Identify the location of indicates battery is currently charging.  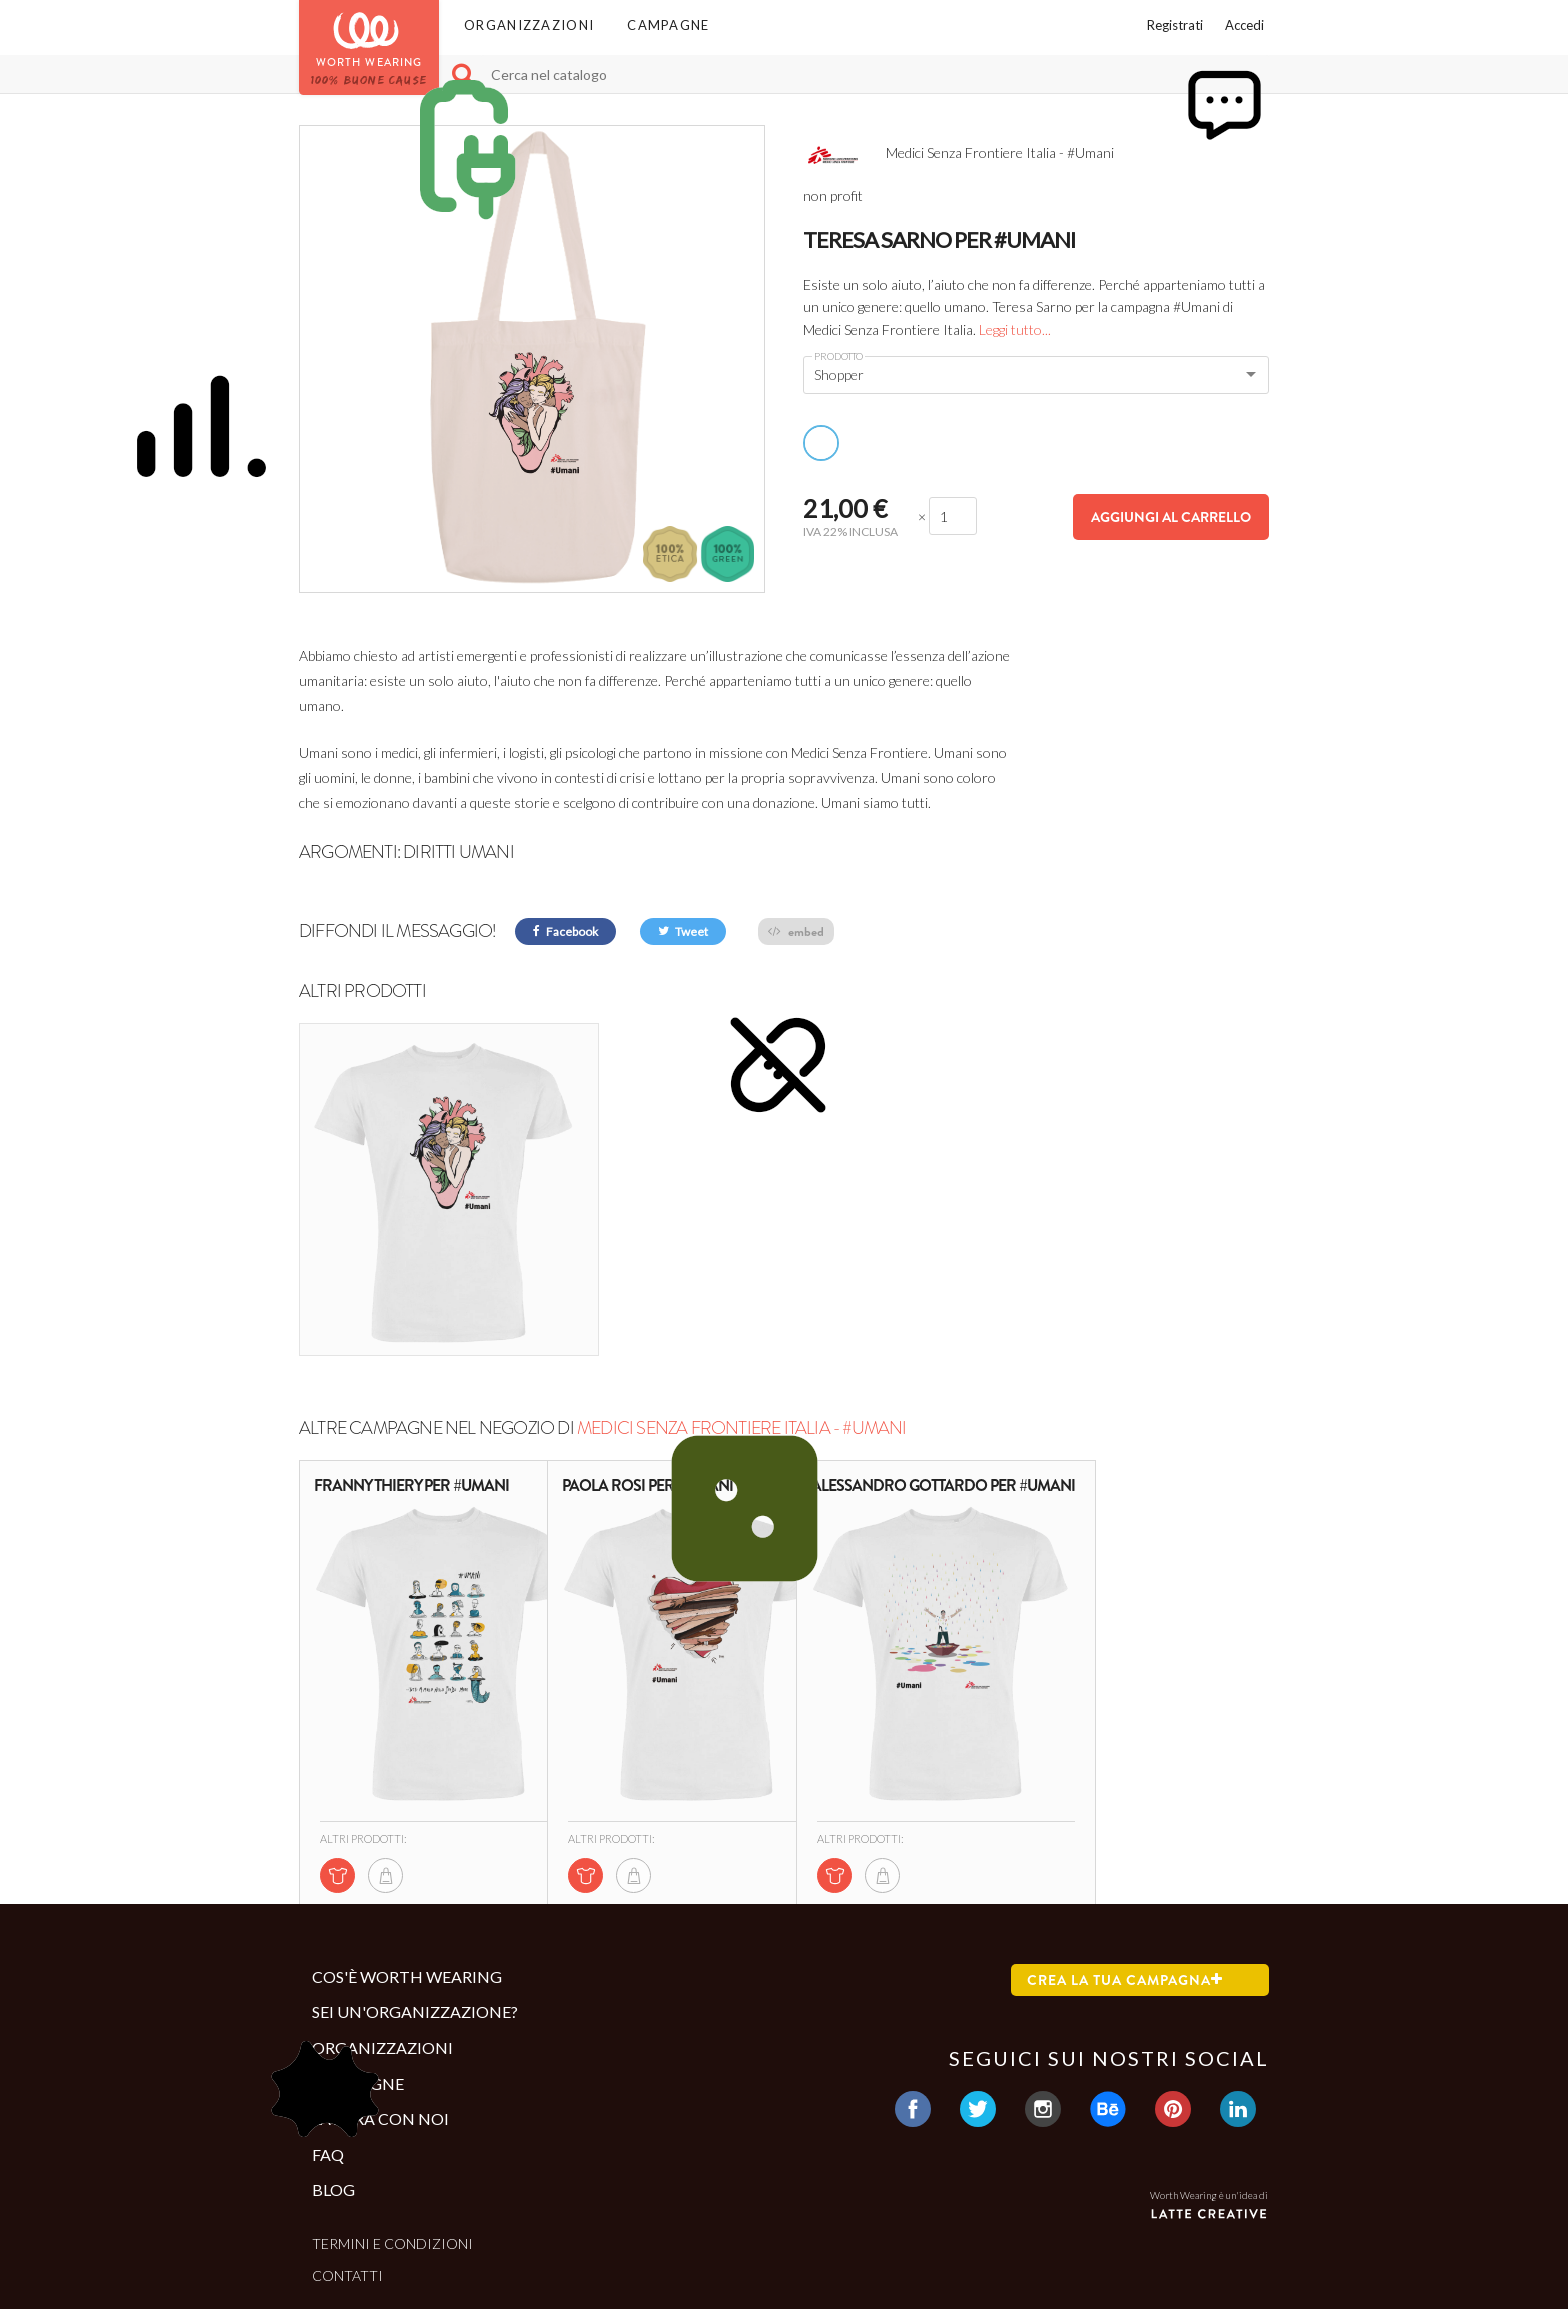
(464, 146).